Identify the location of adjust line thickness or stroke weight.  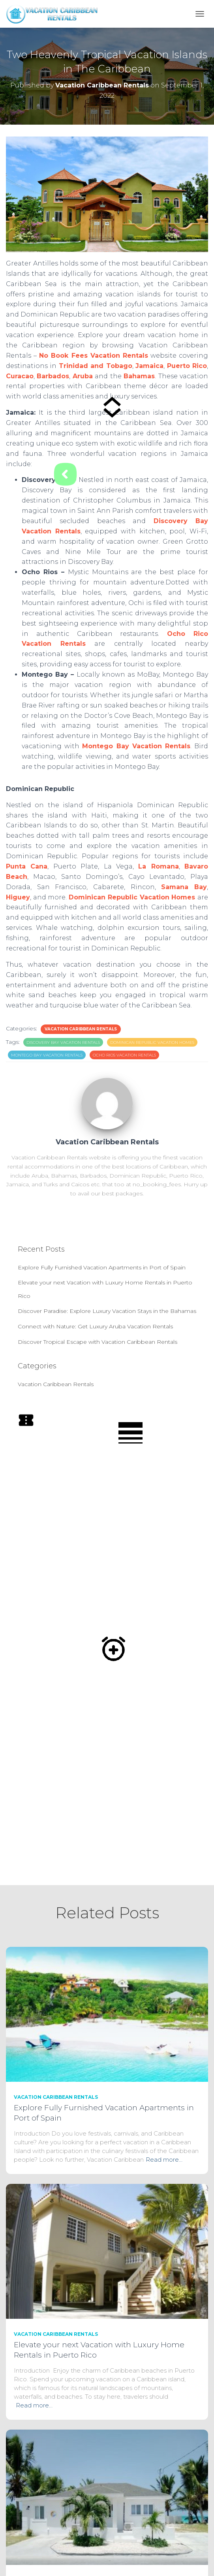
(130, 1433).